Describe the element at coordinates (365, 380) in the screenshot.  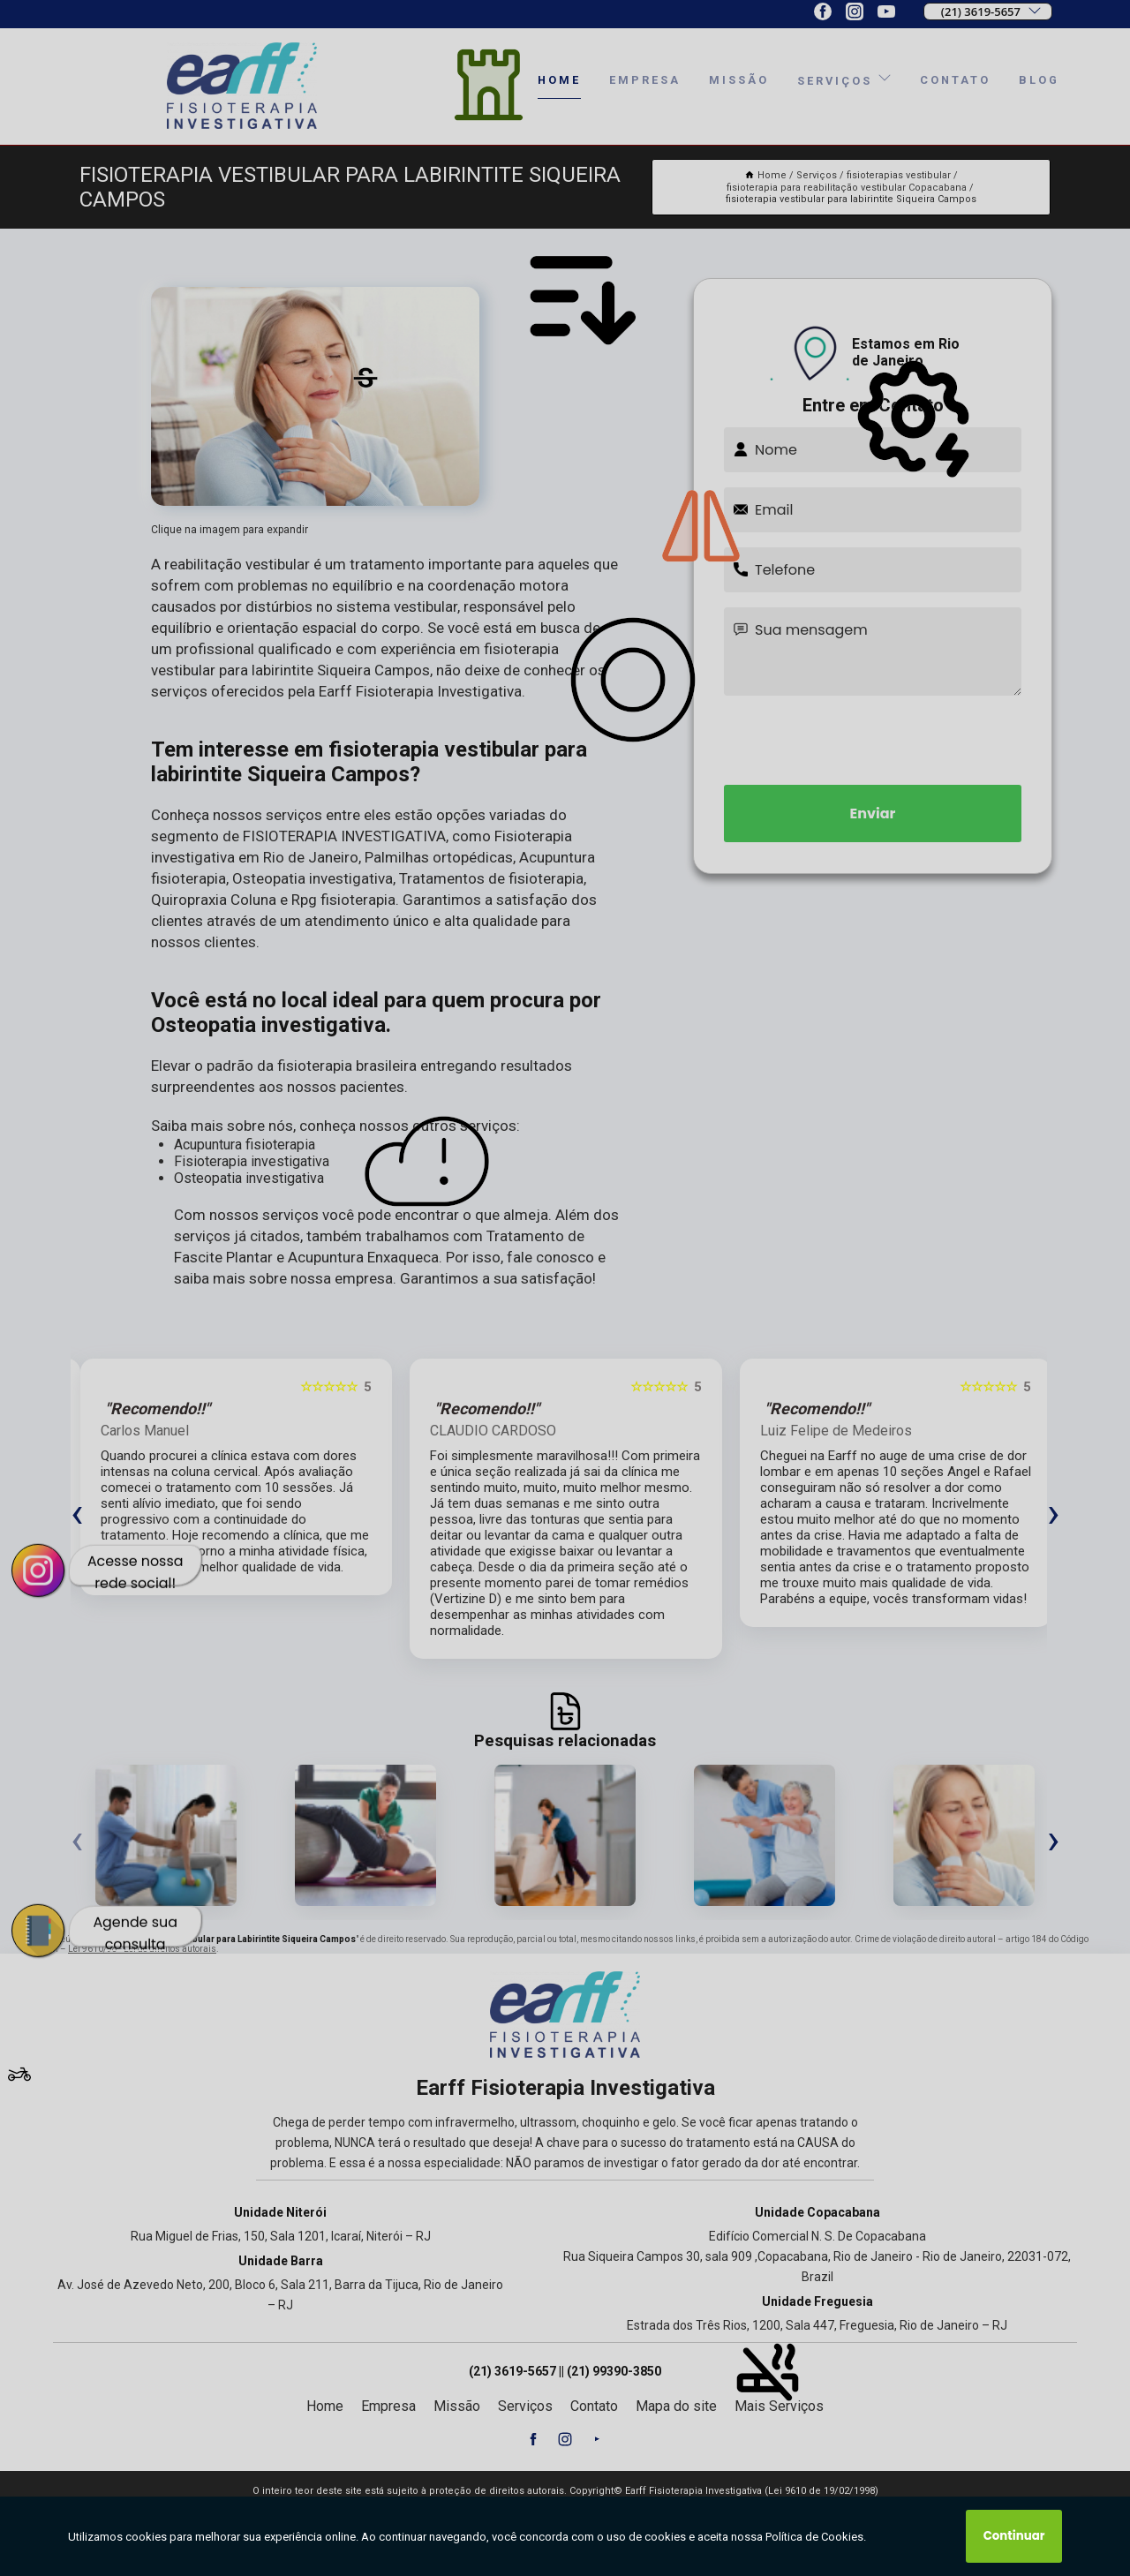
I see `apply strikethrough formatting to selected text` at that location.